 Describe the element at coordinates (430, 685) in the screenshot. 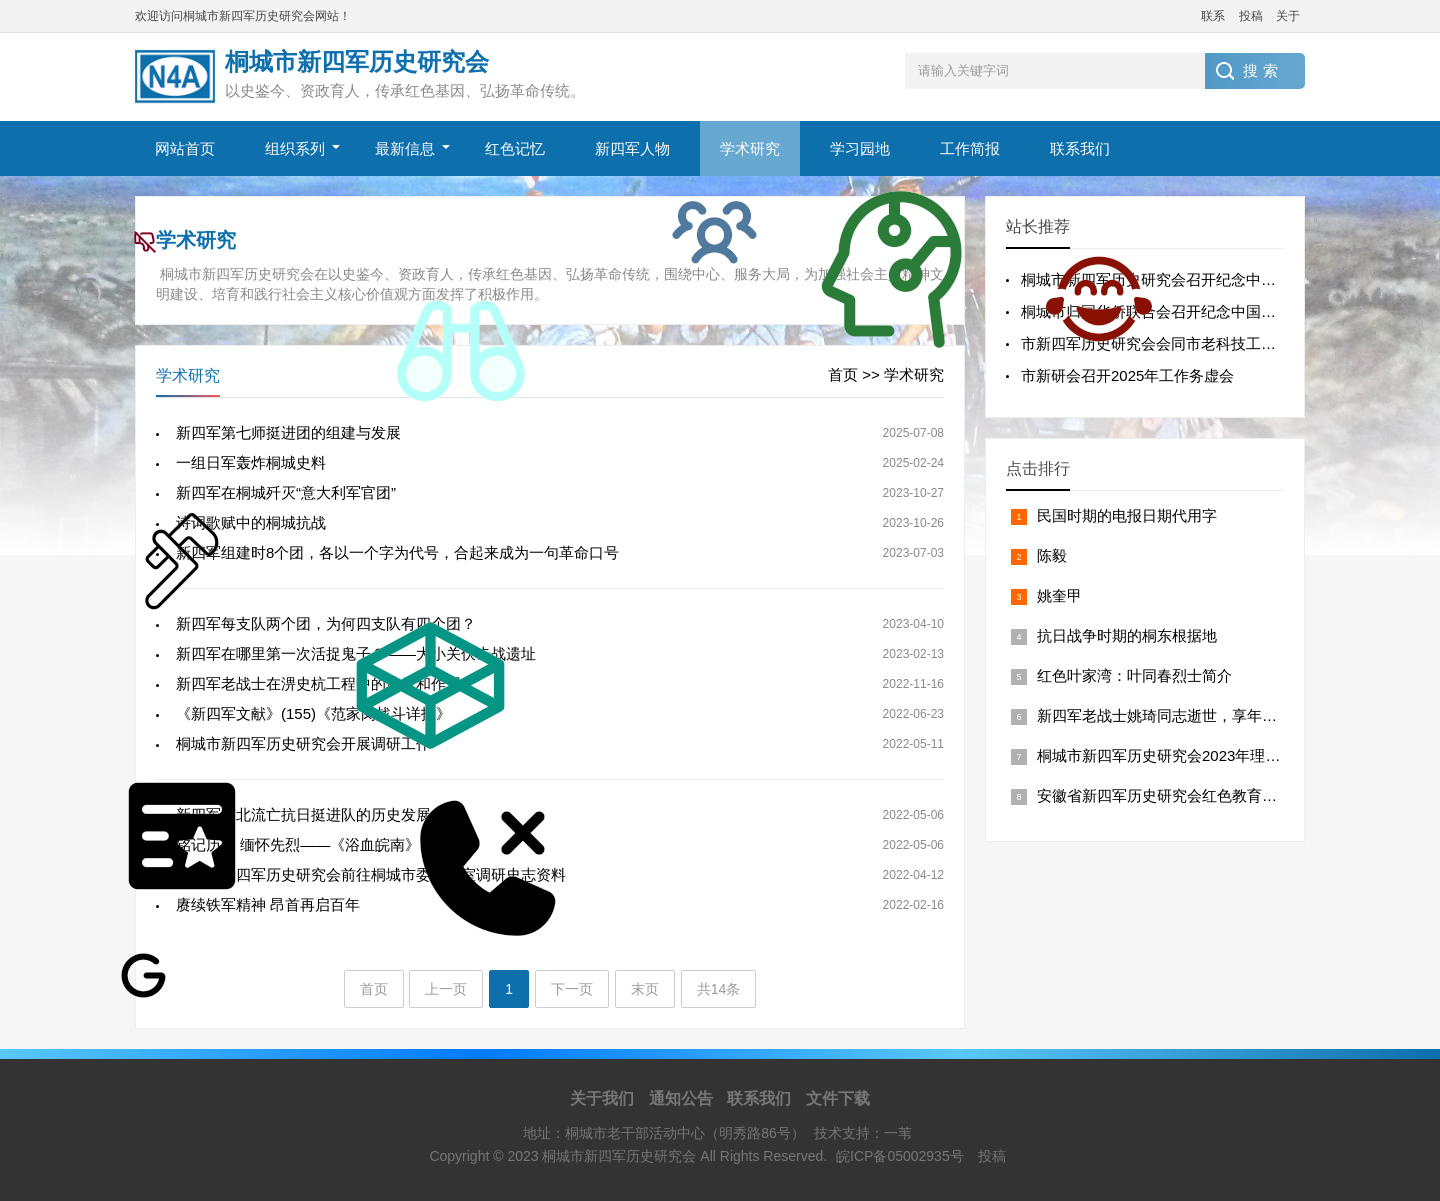

I see `open CodePen profile or projects` at that location.